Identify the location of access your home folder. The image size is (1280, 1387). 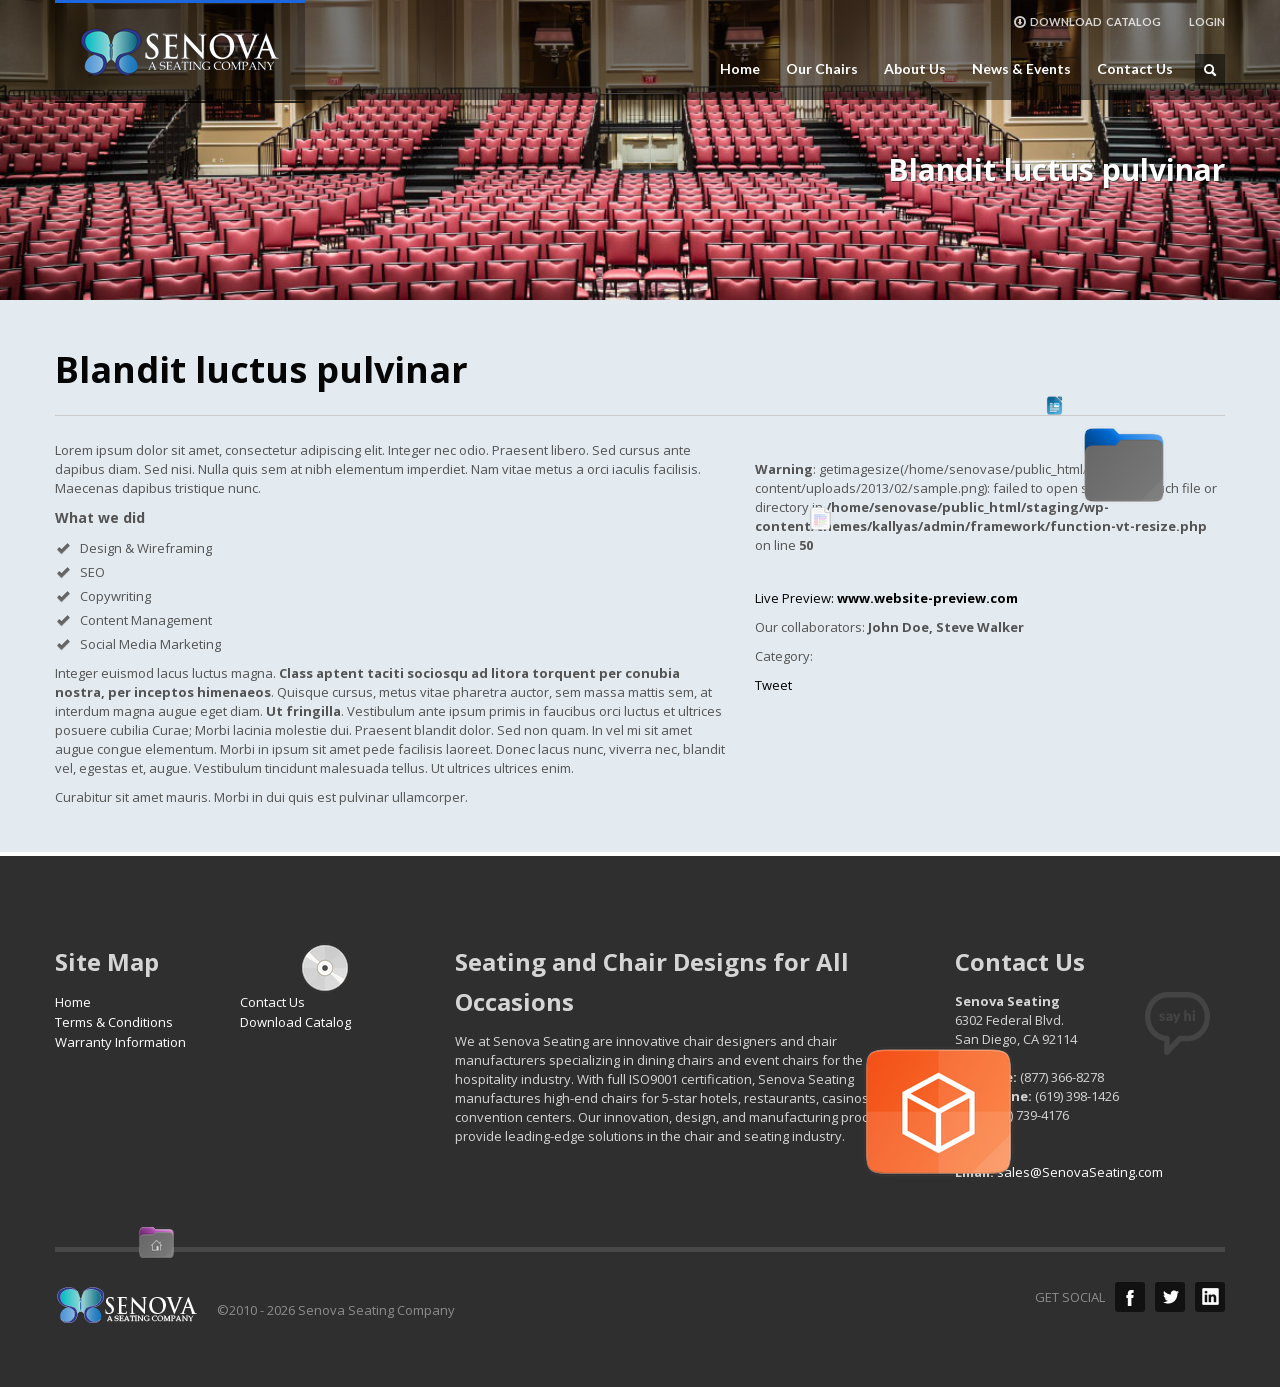
(156, 1242).